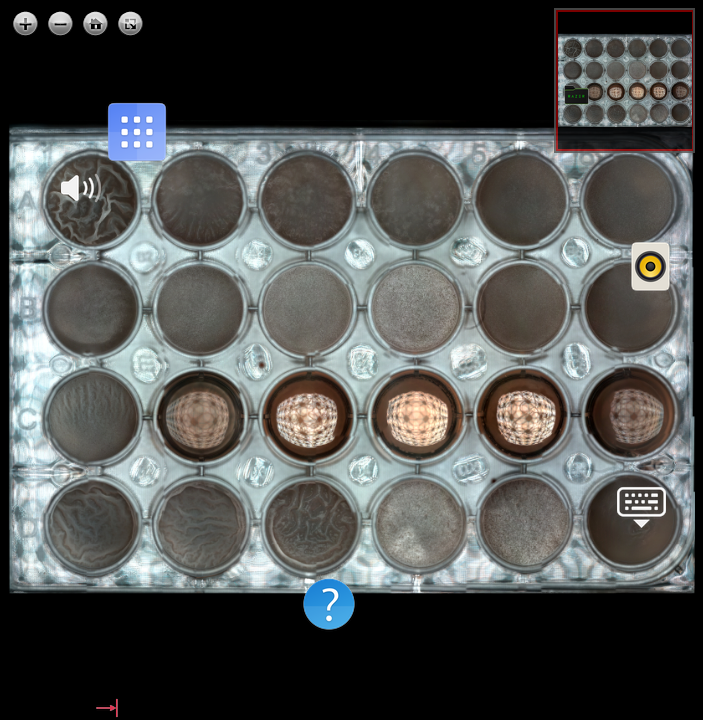 The height and width of the screenshot is (720, 703). Describe the element at coordinates (650, 266) in the screenshot. I see `access system sound settings` at that location.